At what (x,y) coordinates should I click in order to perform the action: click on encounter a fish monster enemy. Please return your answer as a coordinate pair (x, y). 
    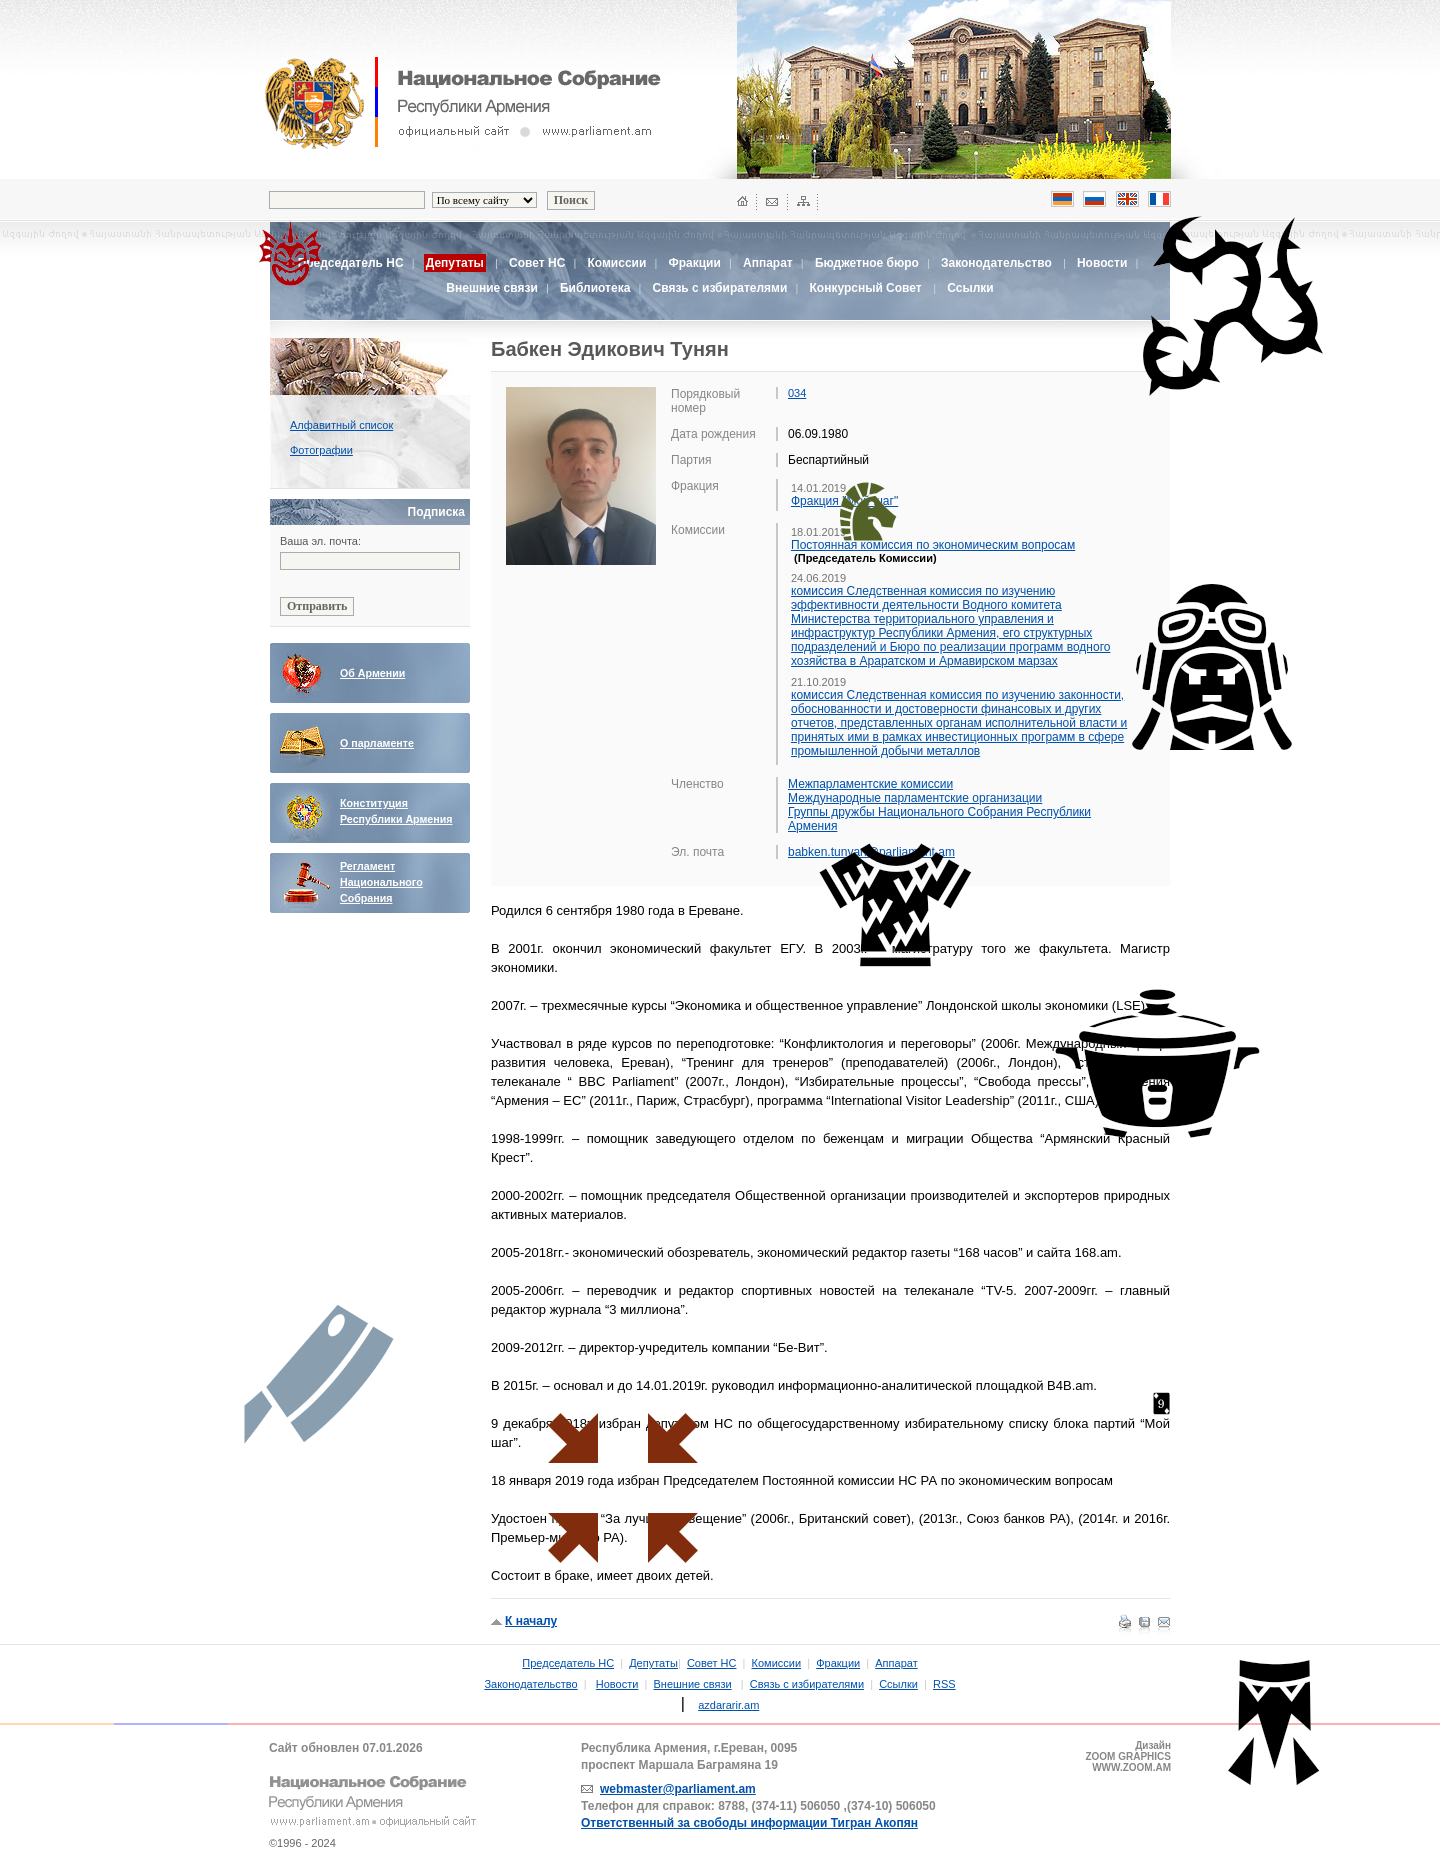
    Looking at the image, I should click on (290, 253).